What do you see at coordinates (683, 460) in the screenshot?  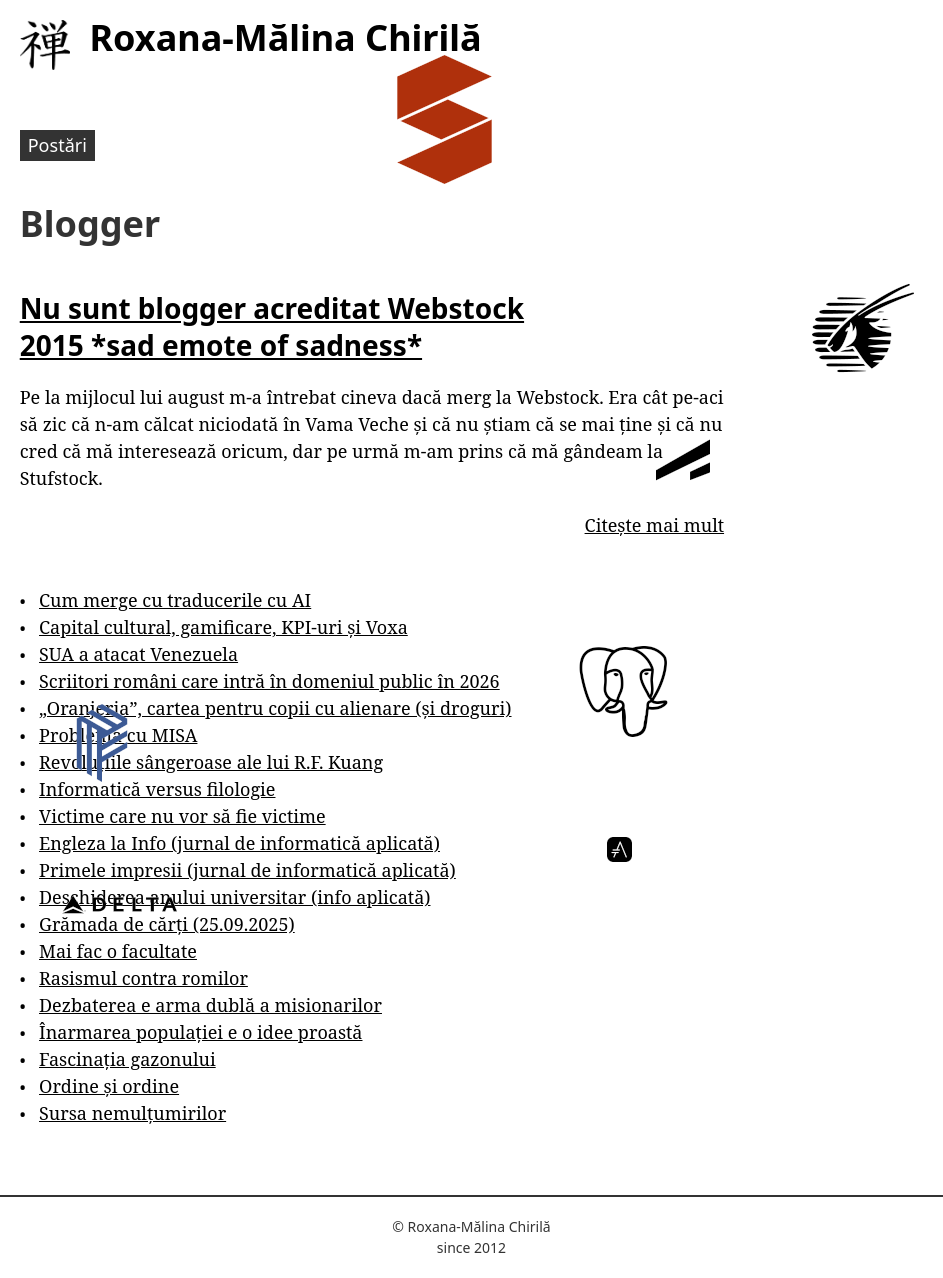 I see `APM Terminals company logo` at bounding box center [683, 460].